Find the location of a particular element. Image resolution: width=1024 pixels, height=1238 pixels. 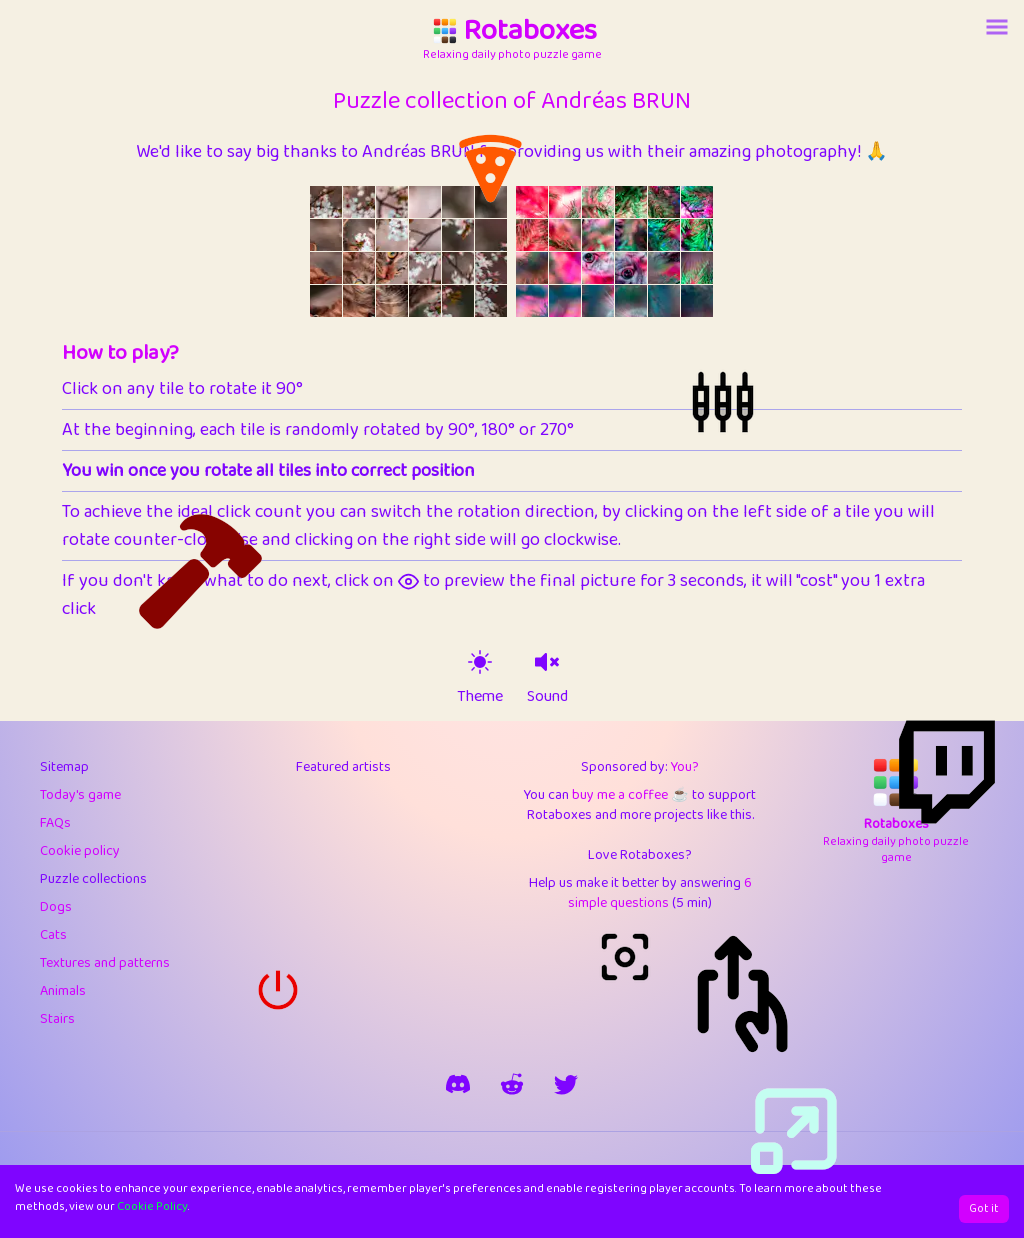

access build or developer tools is located at coordinates (200, 571).